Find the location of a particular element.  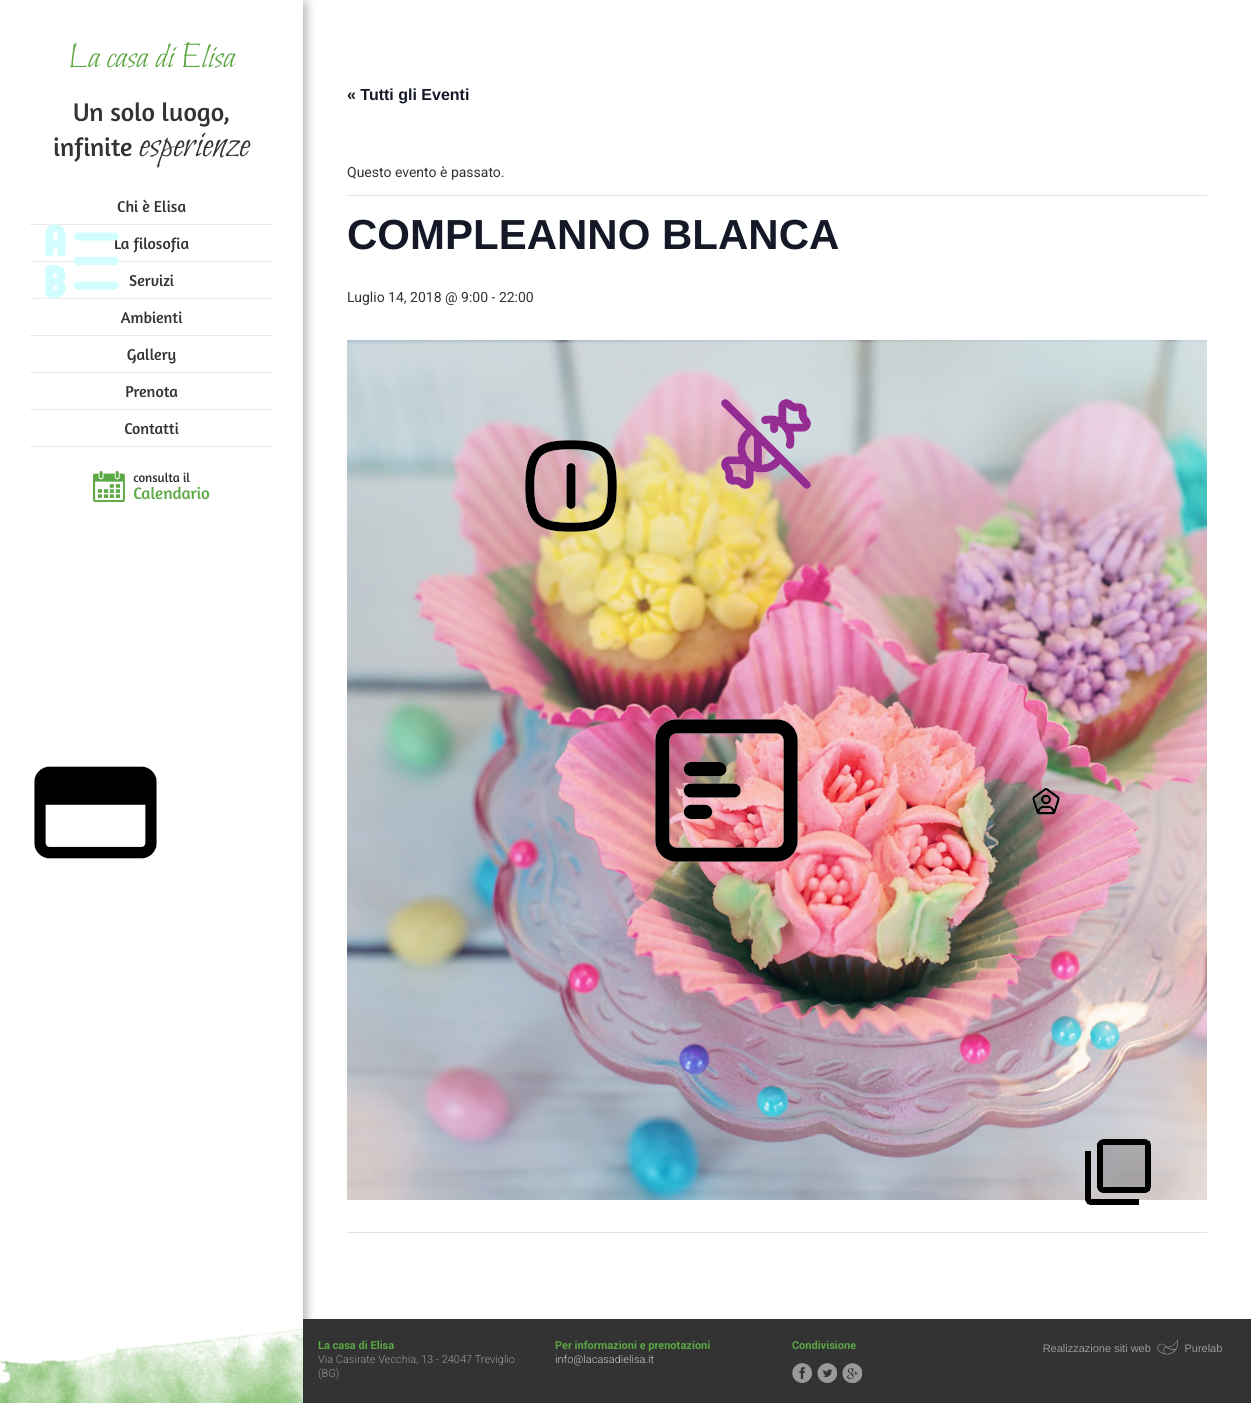

view user profile is located at coordinates (1046, 802).